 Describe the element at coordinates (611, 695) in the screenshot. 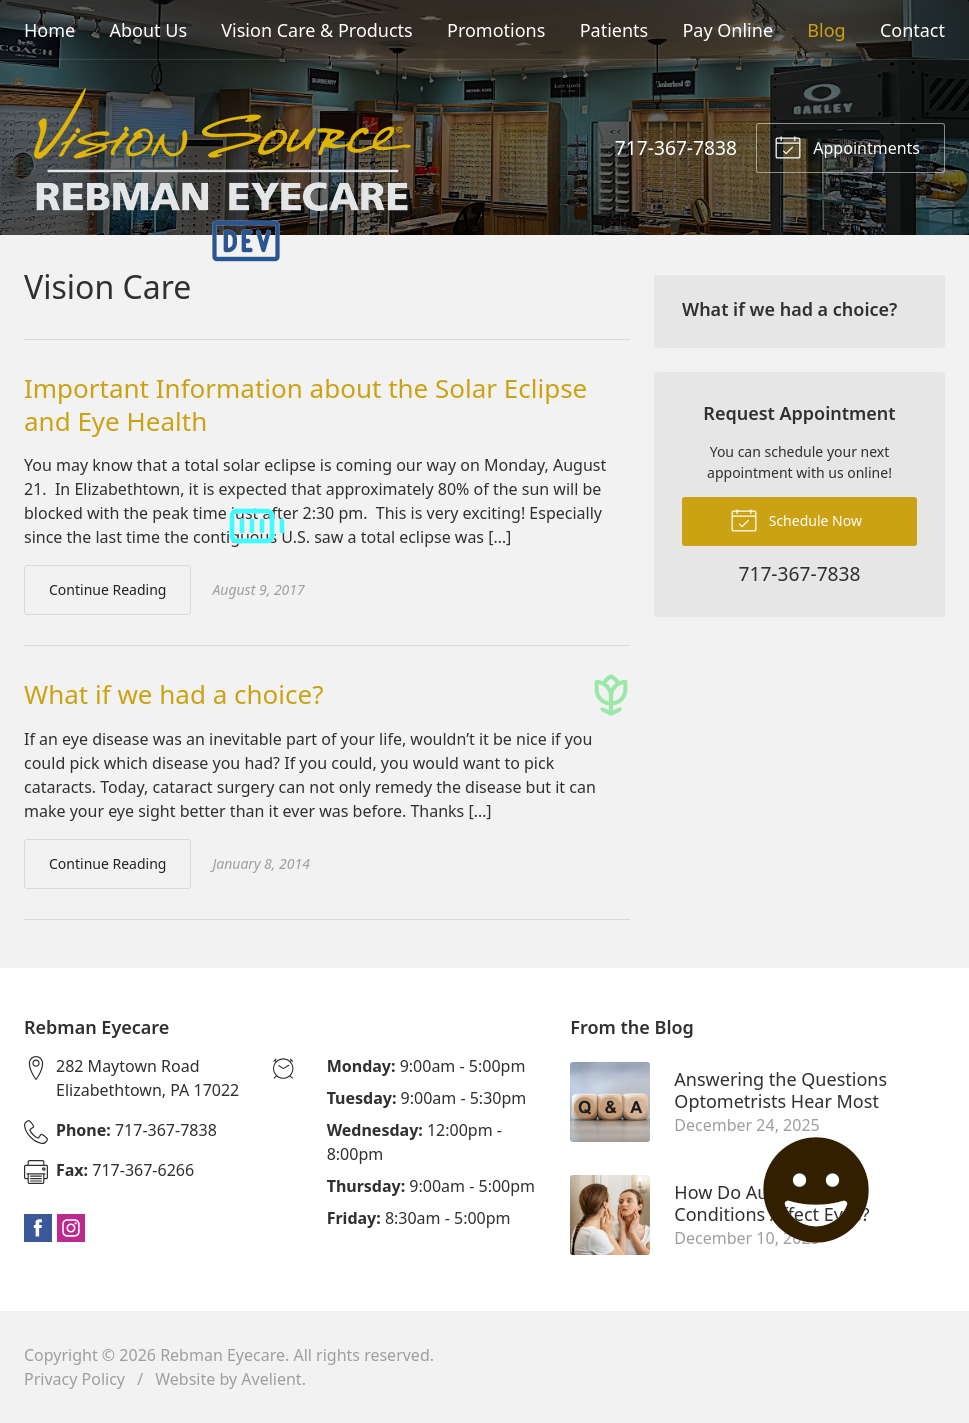

I see `access garden or plant care features` at that location.